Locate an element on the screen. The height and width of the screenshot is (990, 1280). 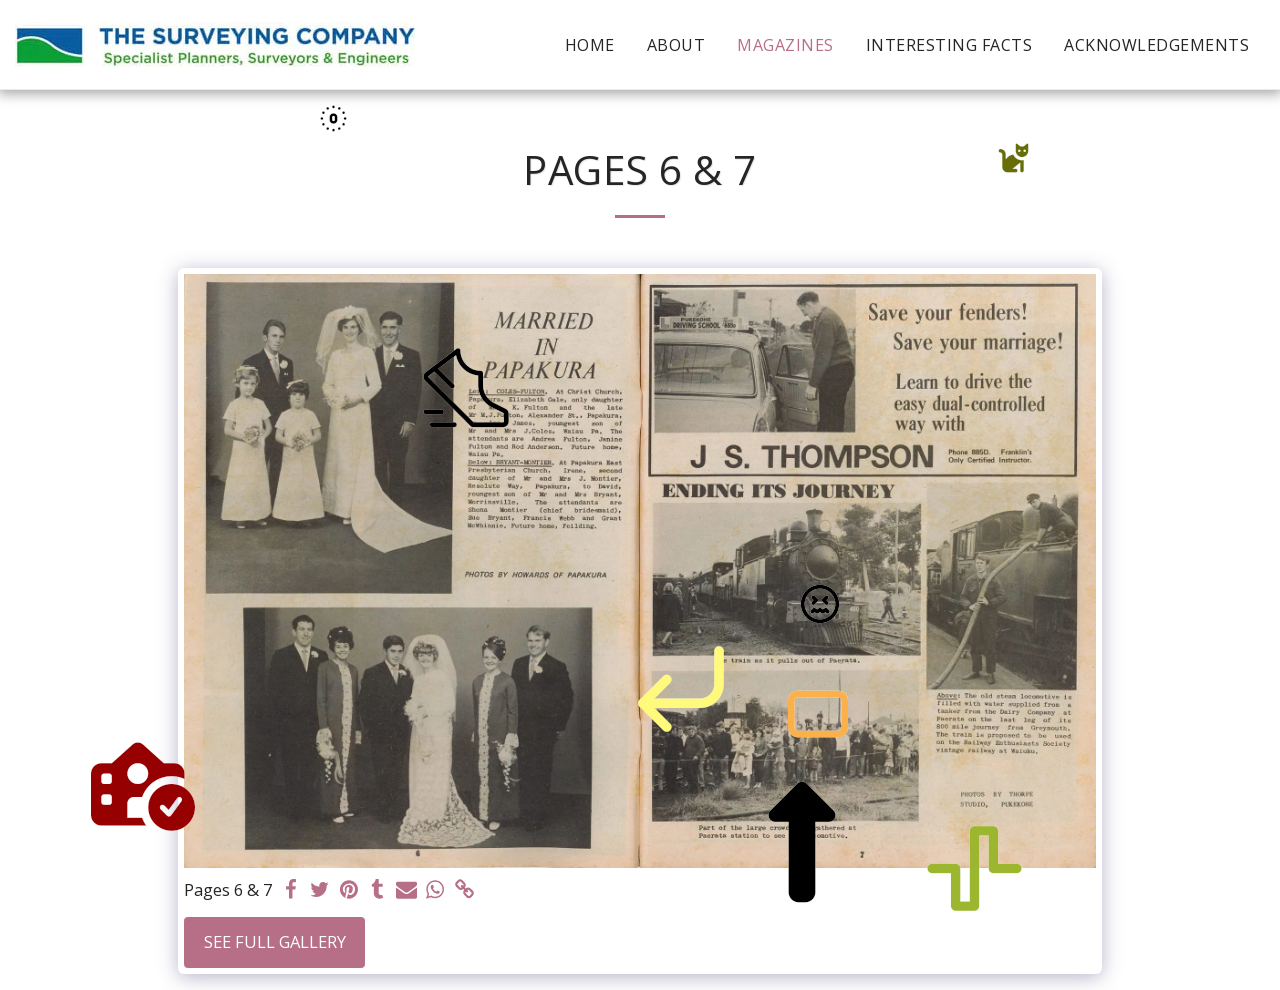
express frustration or anger is located at coordinates (820, 604).